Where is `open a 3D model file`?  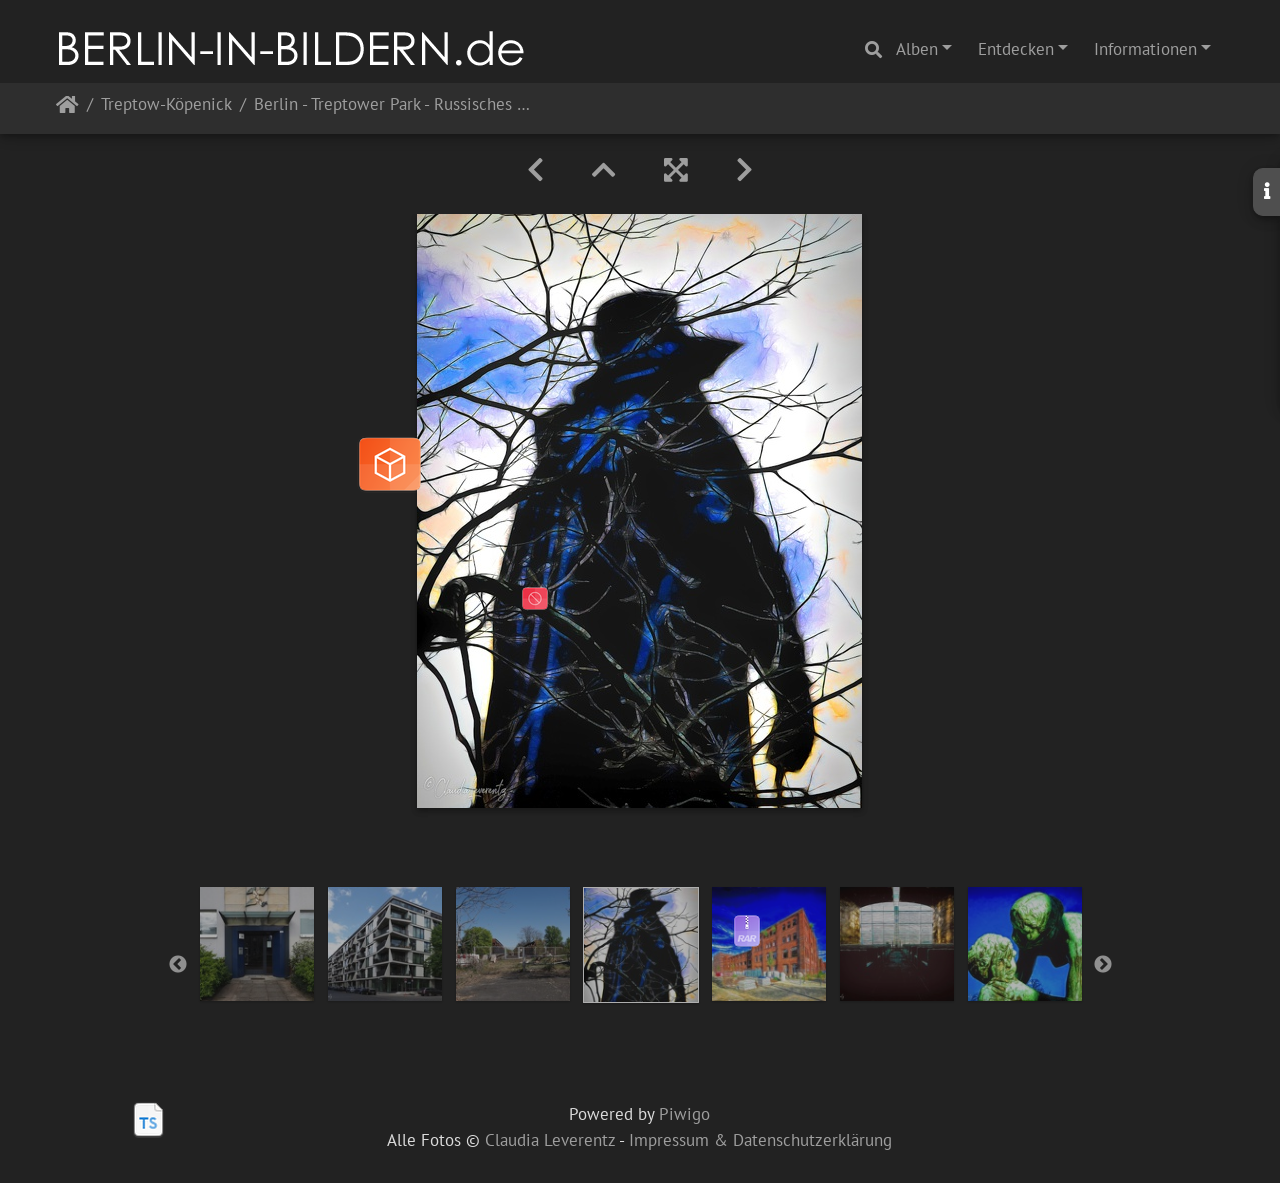
open a 3D model file is located at coordinates (390, 462).